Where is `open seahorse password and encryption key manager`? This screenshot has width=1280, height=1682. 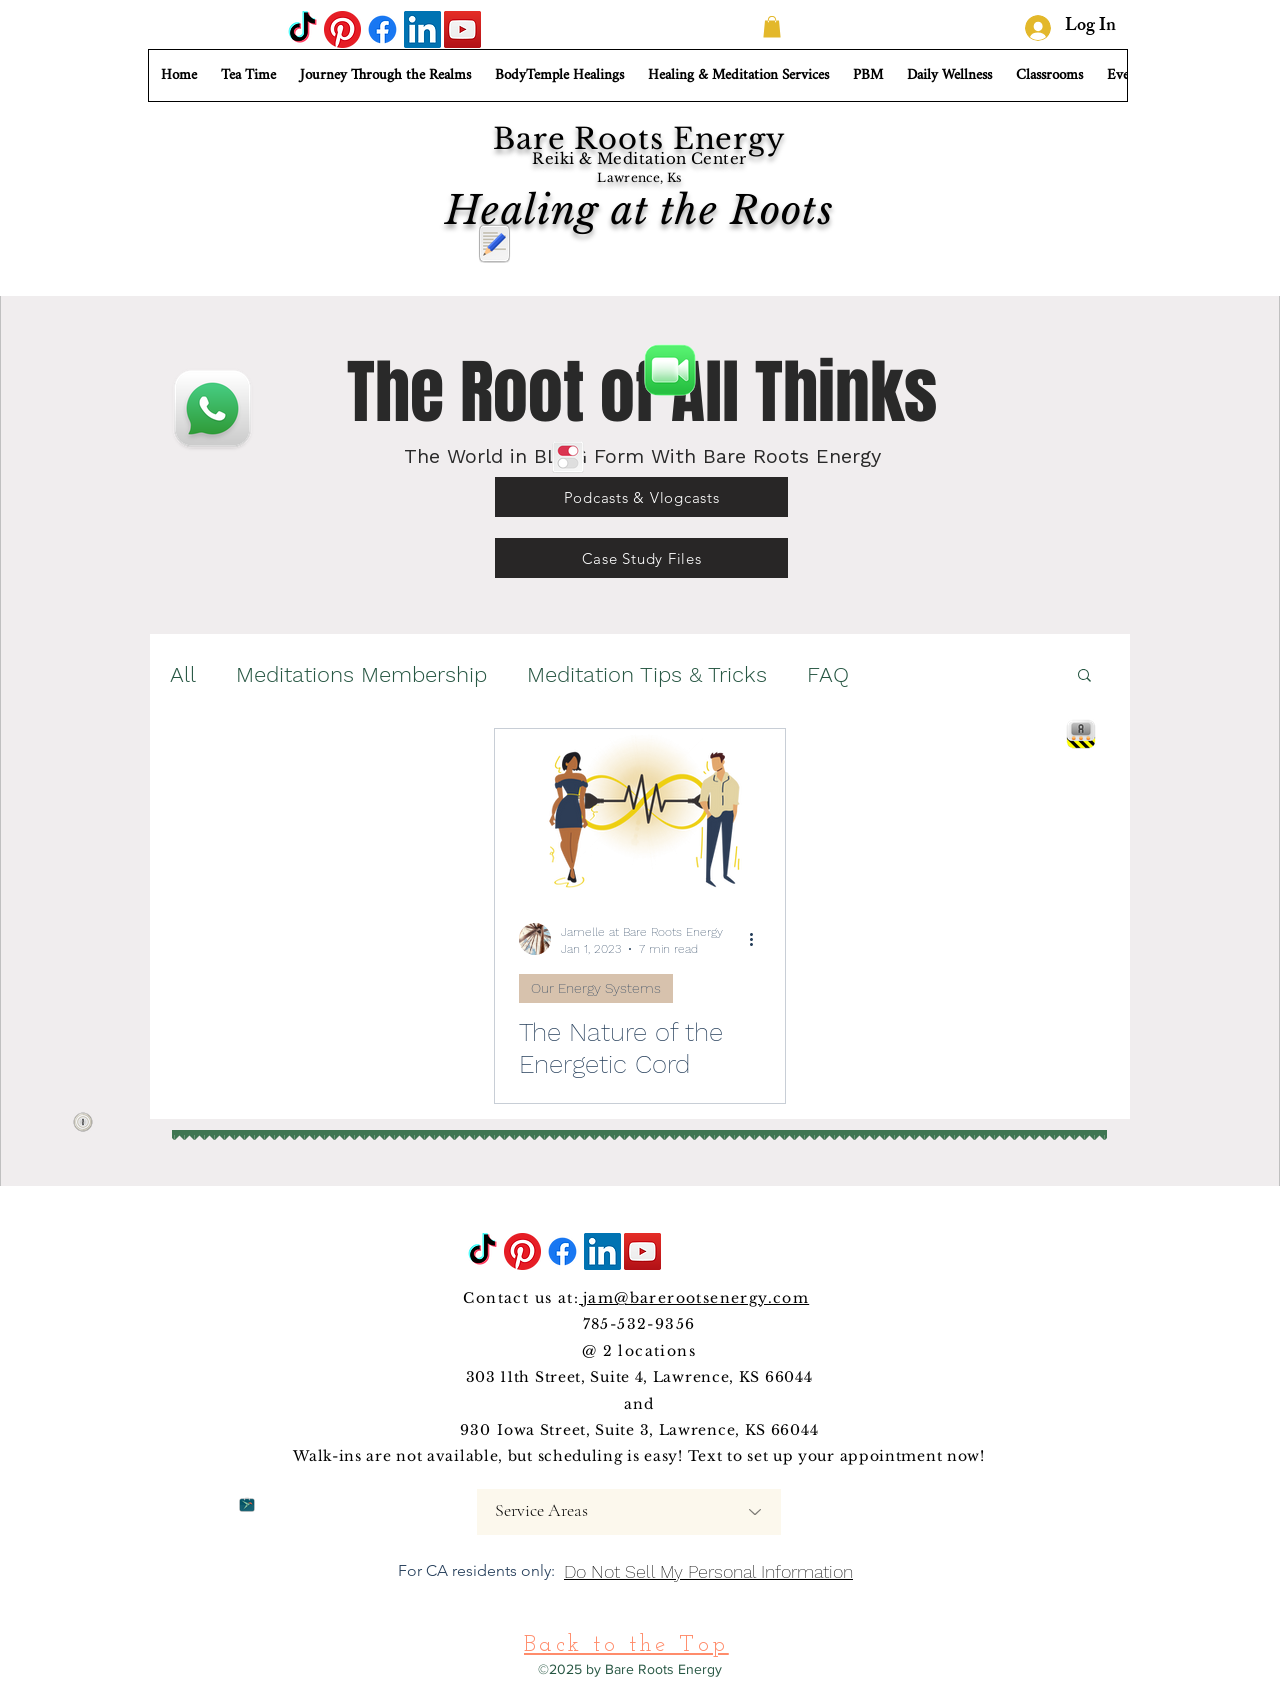
open seahorse password and encryption key manager is located at coordinates (83, 1122).